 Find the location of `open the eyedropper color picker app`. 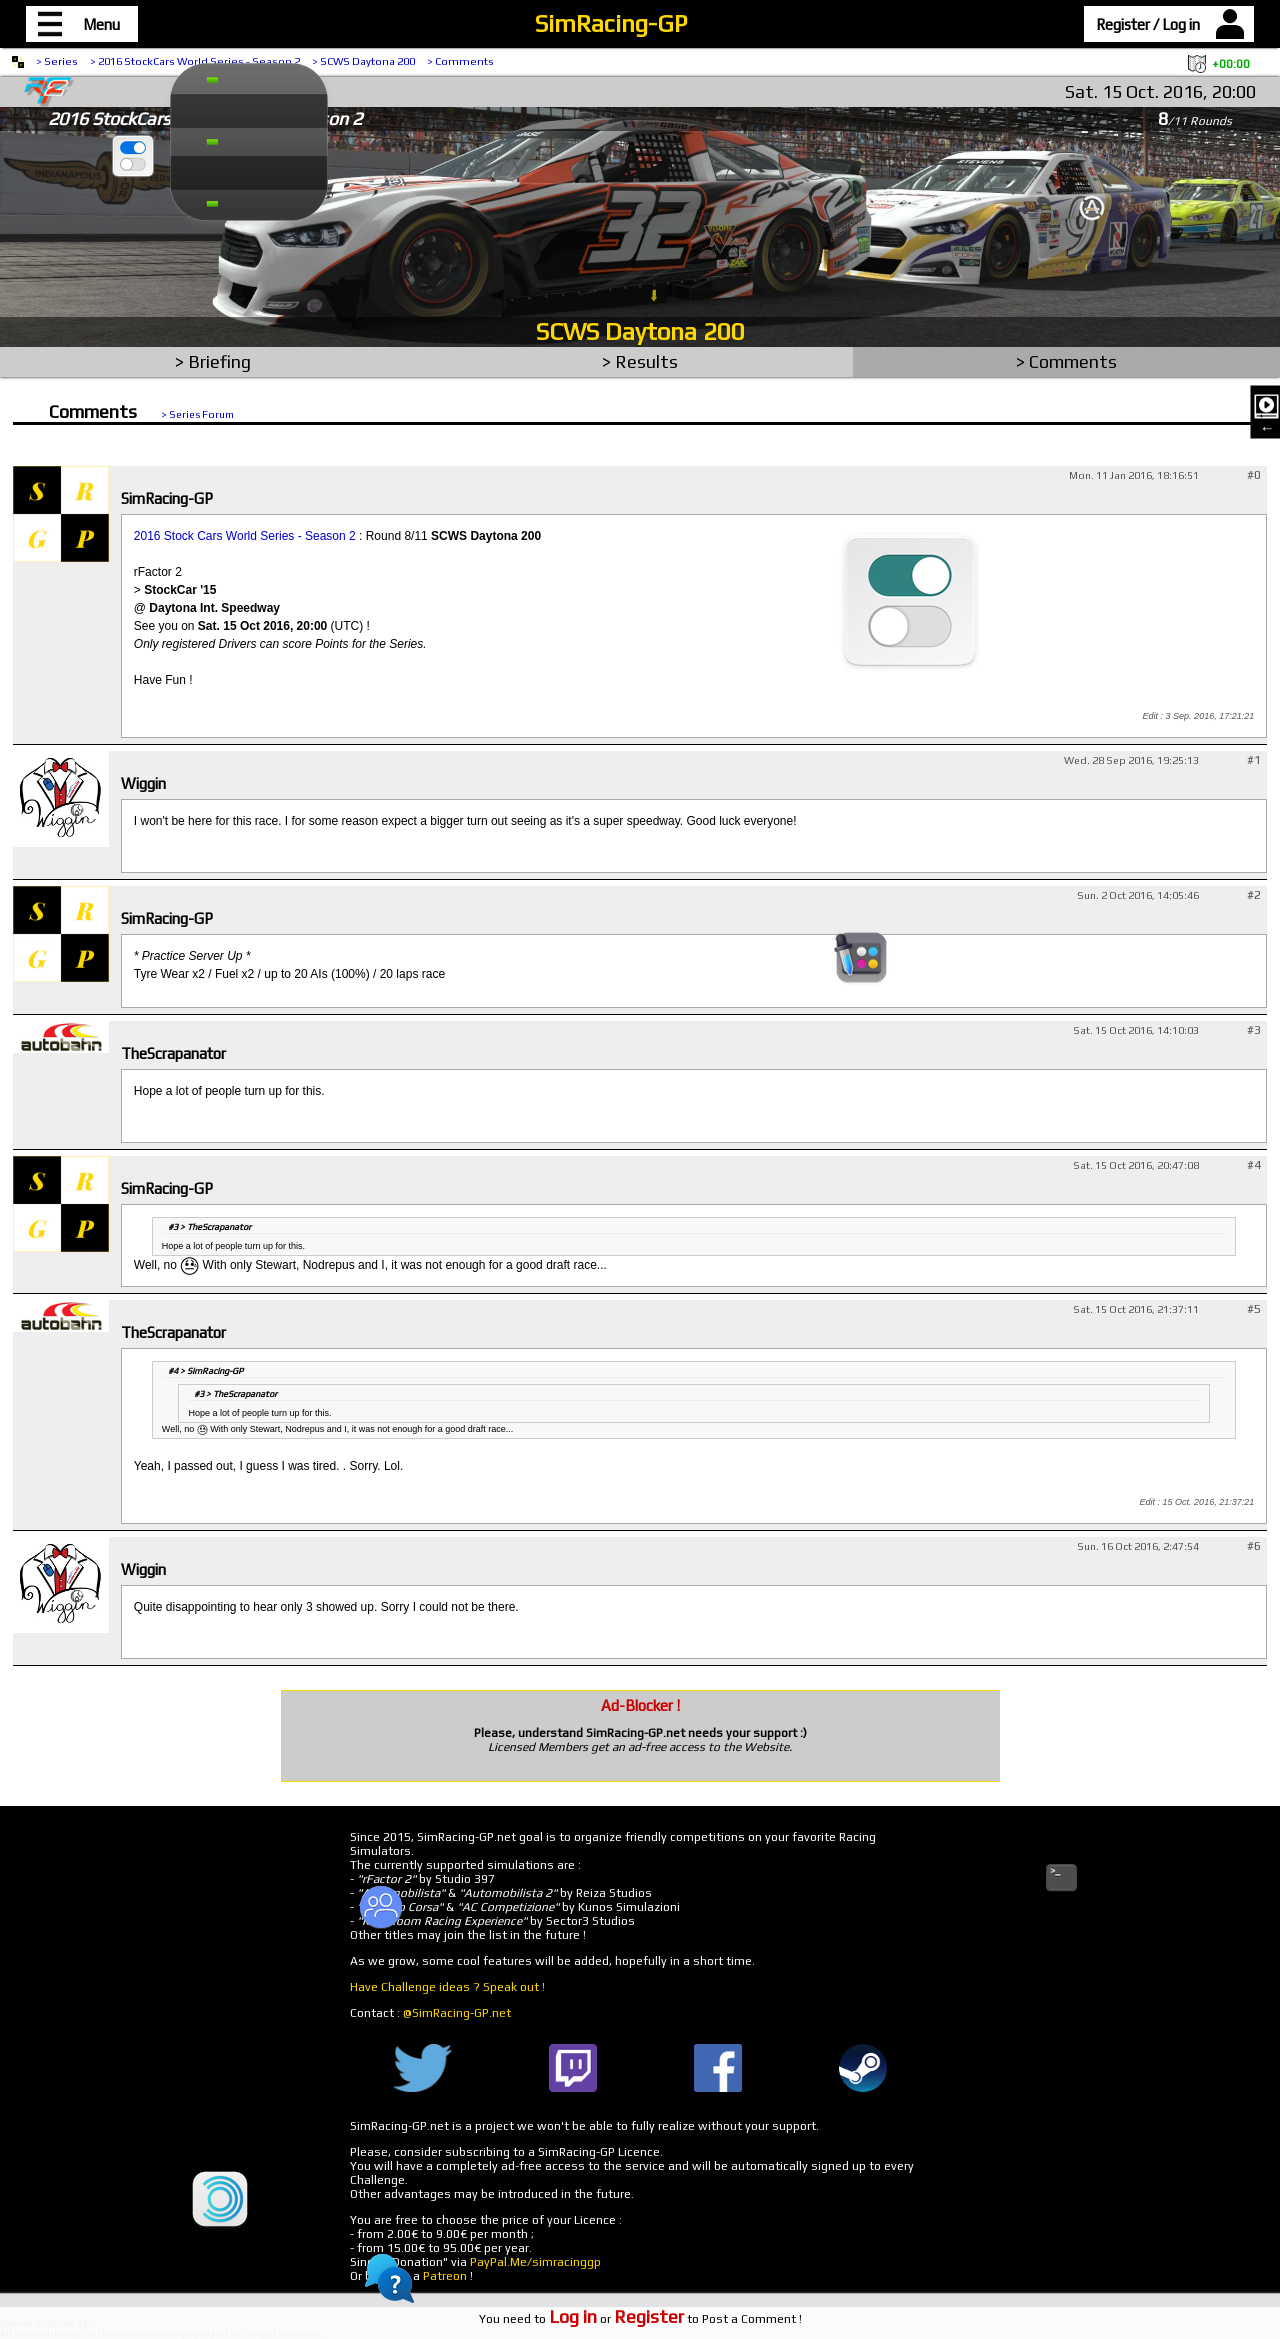

open the eyedropper color picker app is located at coordinates (861, 957).